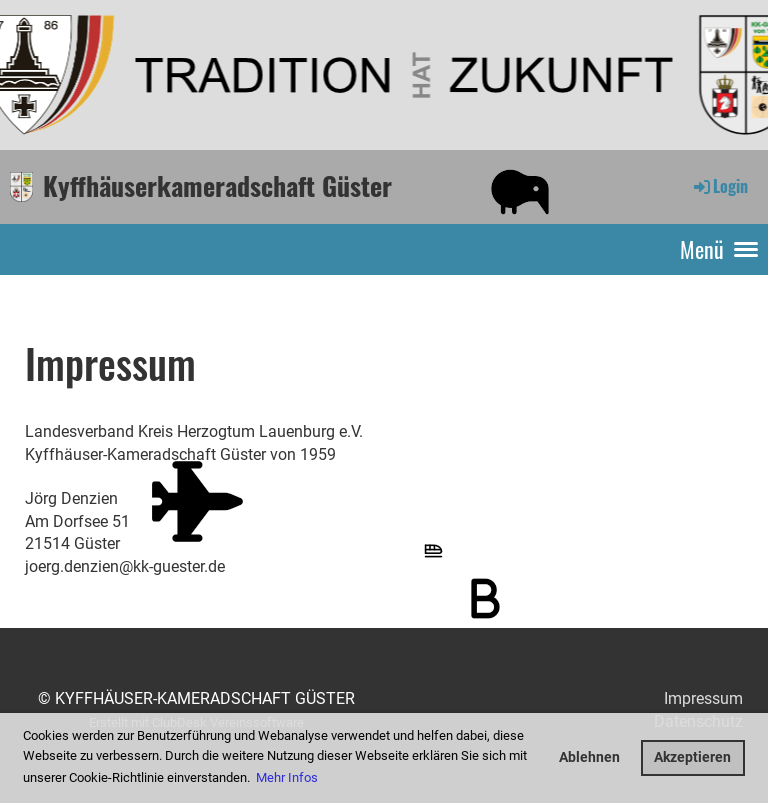 This screenshot has height=803, width=768. I want to click on view train schedules or railway options, so click(433, 550).